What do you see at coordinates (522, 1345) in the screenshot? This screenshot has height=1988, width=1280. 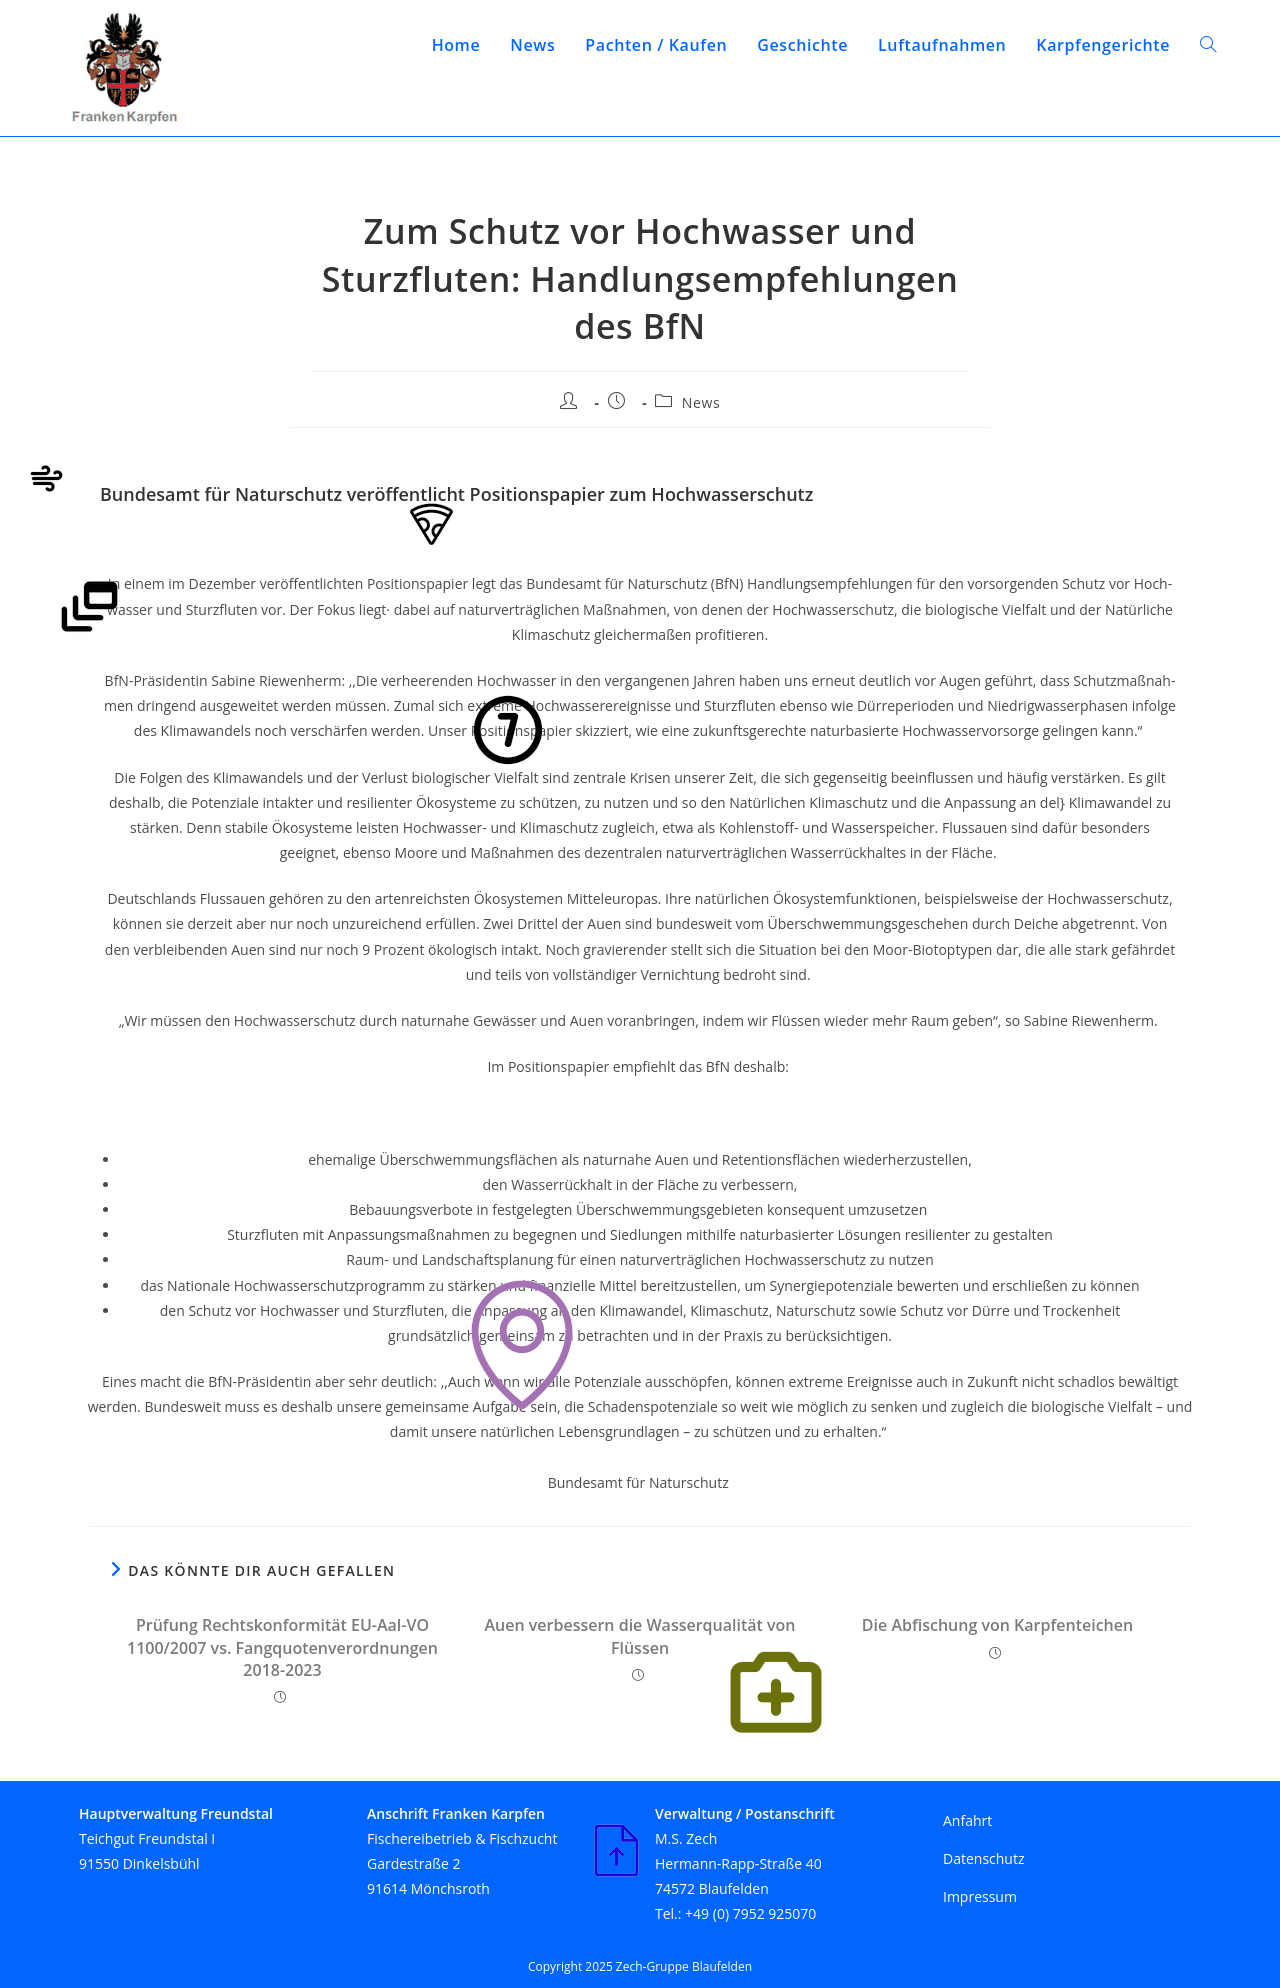 I see `view location on map` at bounding box center [522, 1345].